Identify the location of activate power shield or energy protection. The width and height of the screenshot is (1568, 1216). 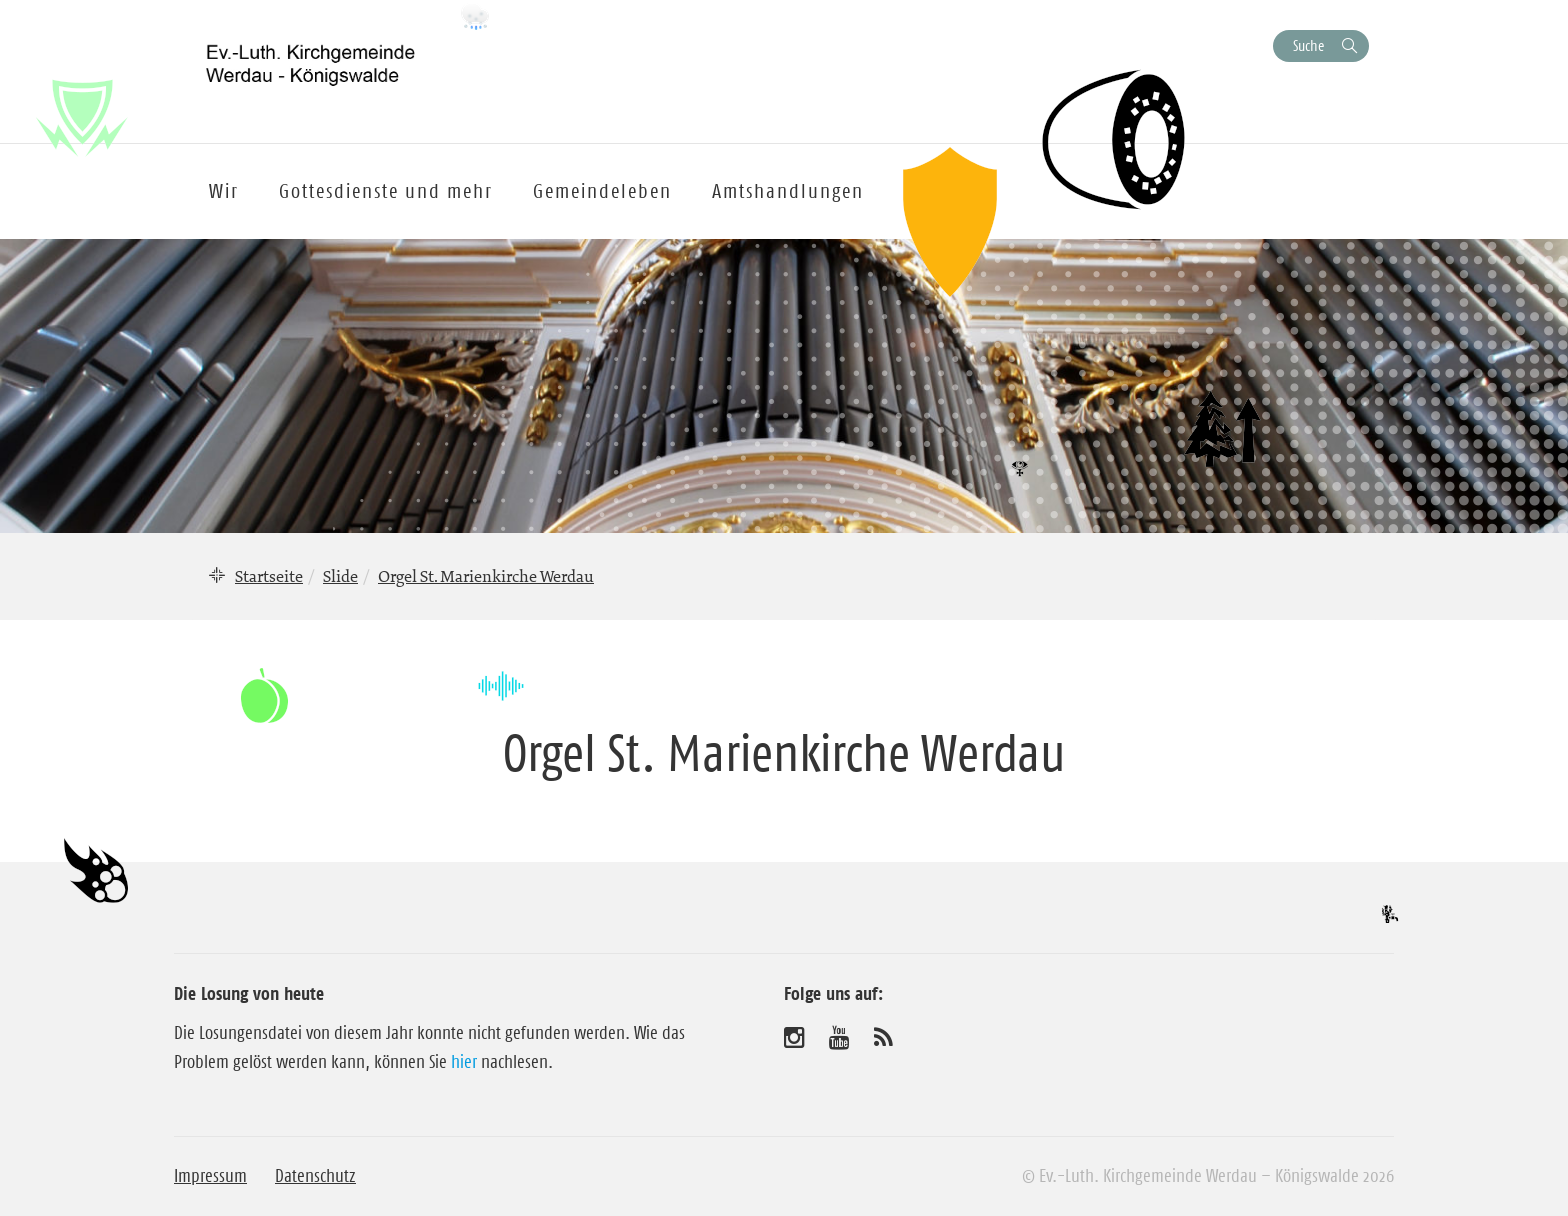
(82, 115).